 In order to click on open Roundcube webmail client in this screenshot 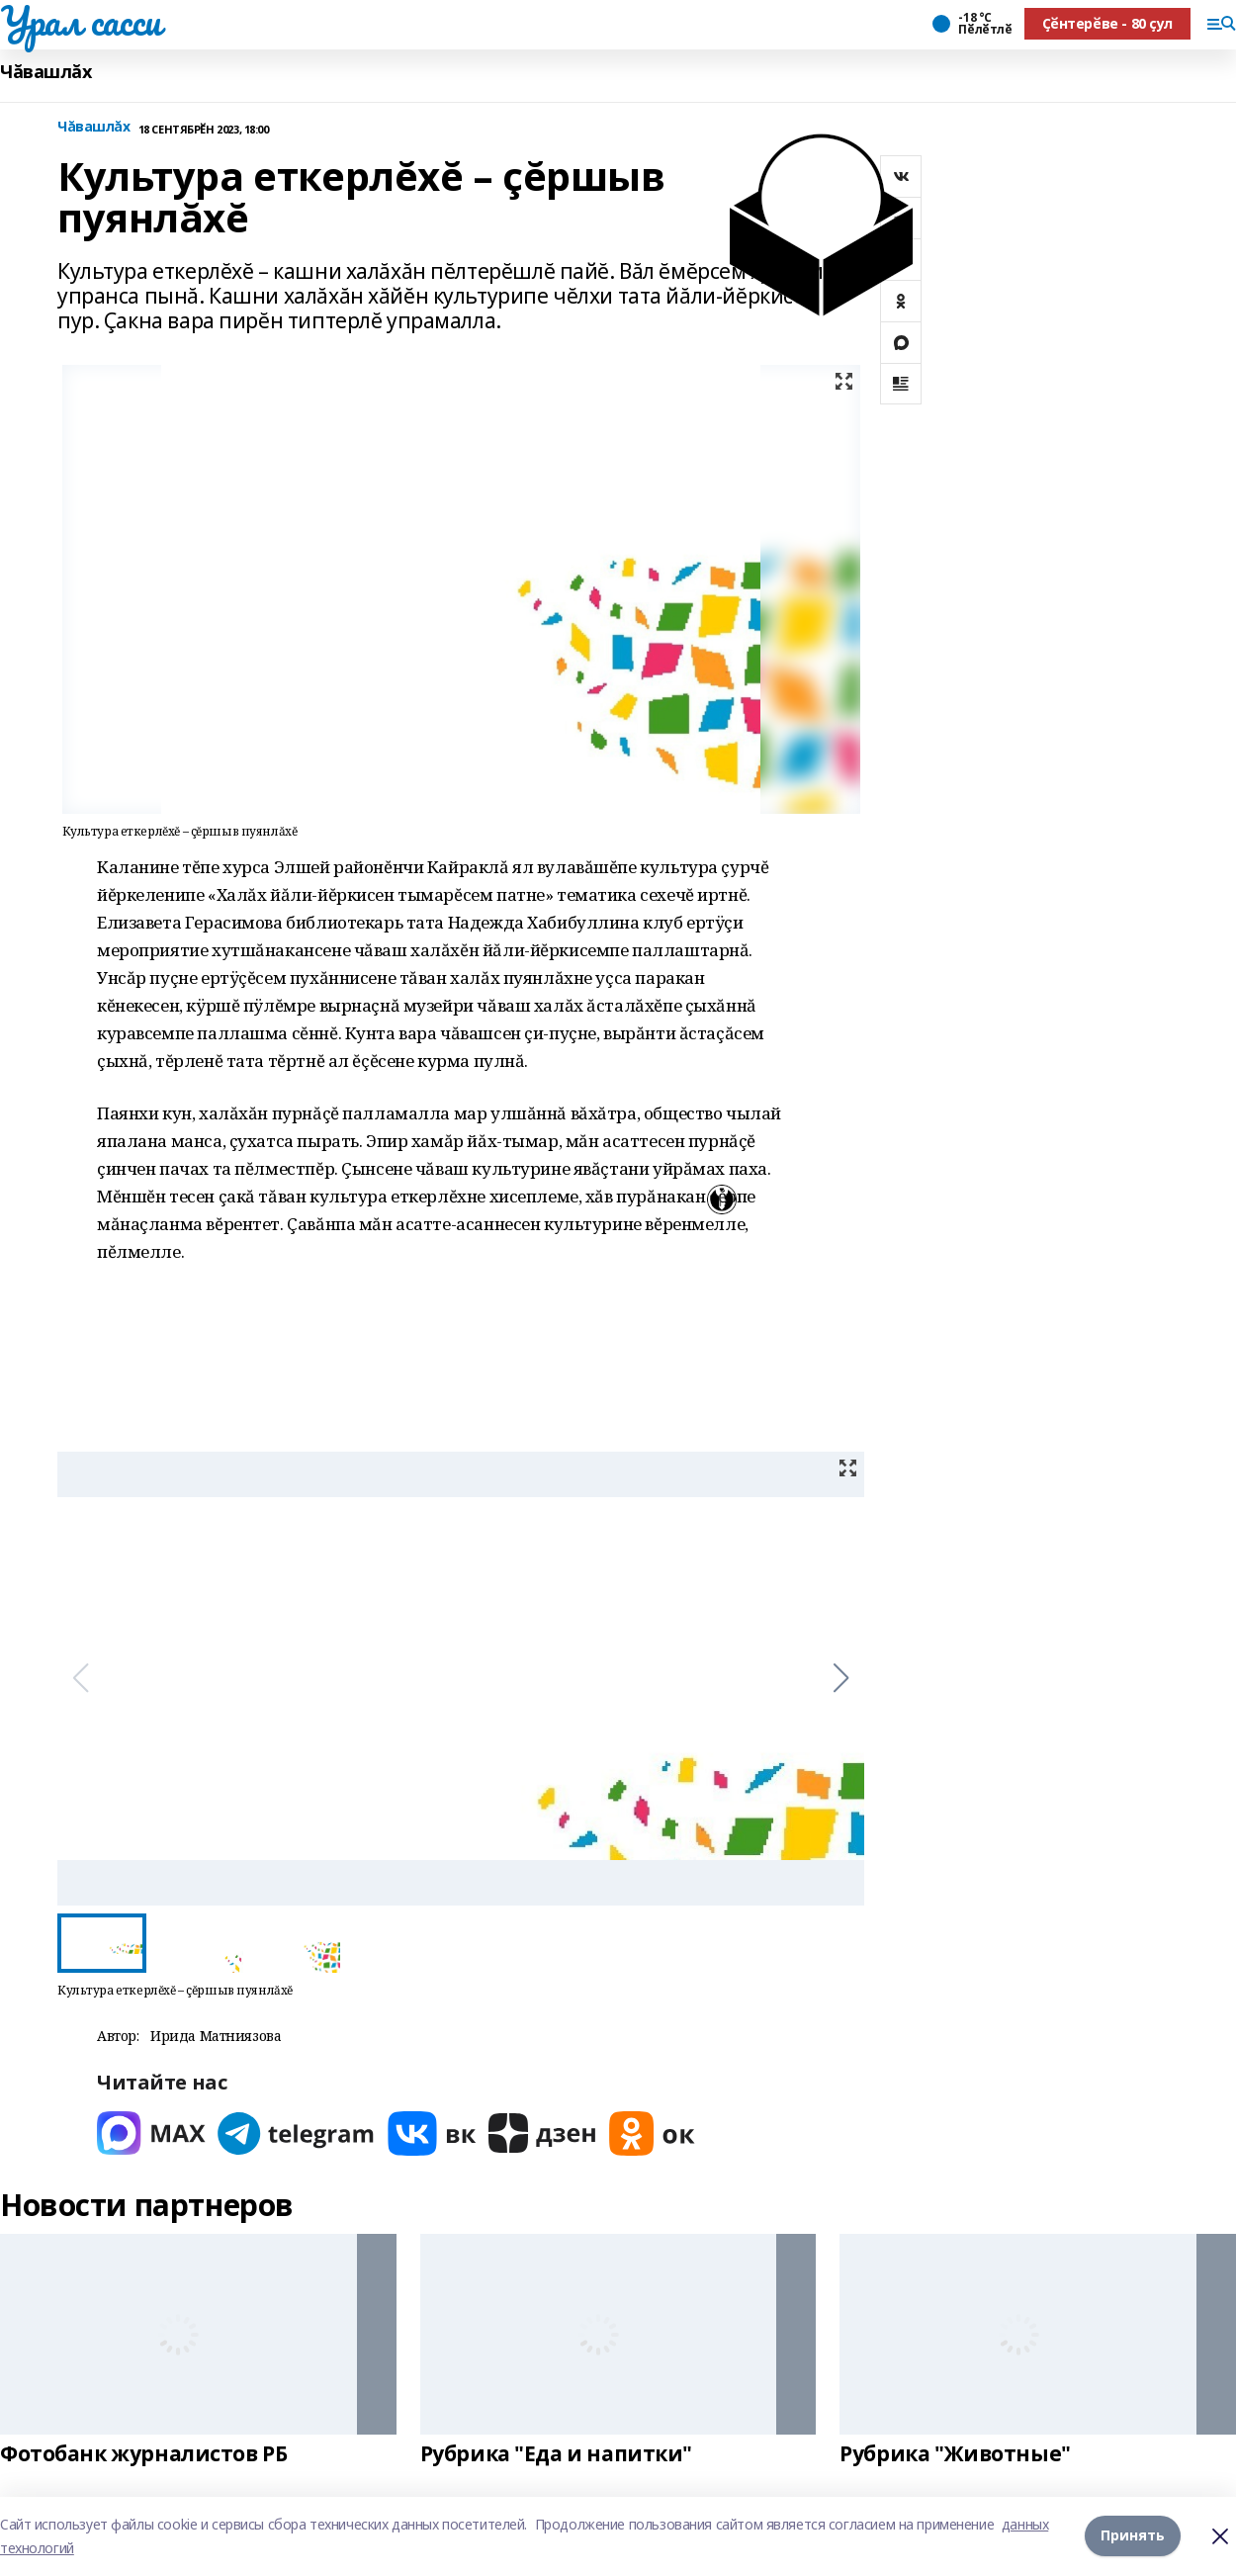, I will do `click(821, 224)`.